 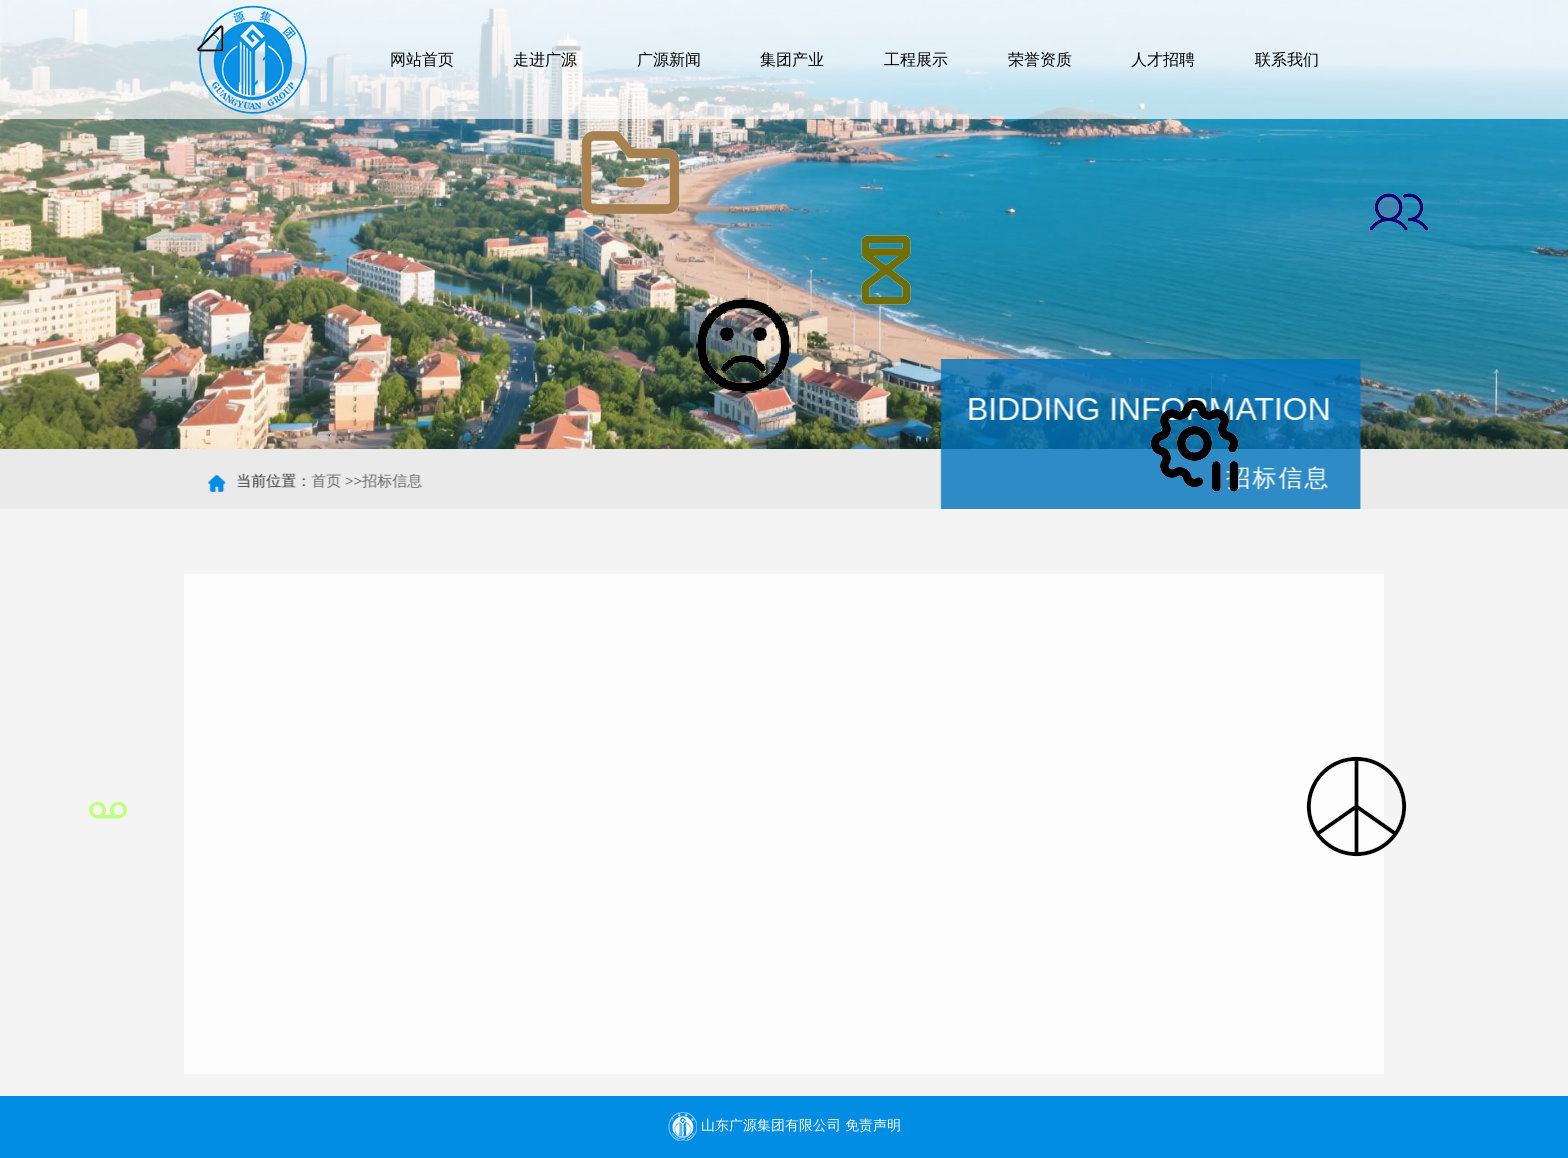 I want to click on access your voicemail messages, so click(x=108, y=811).